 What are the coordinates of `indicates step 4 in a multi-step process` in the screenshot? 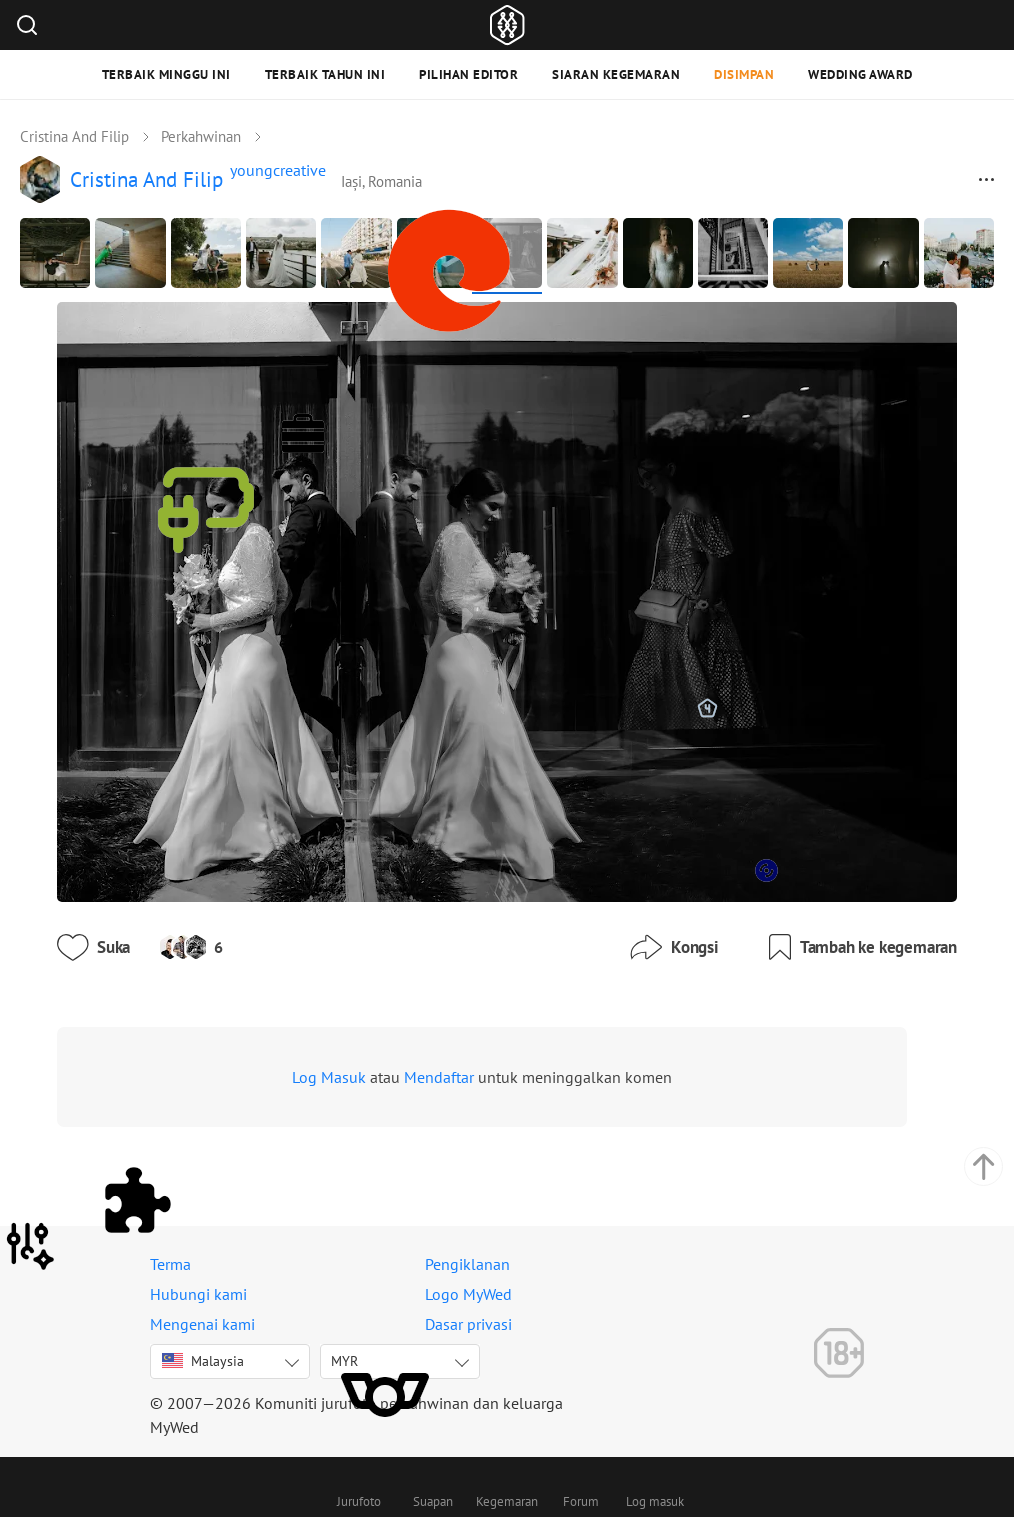 It's located at (707, 708).